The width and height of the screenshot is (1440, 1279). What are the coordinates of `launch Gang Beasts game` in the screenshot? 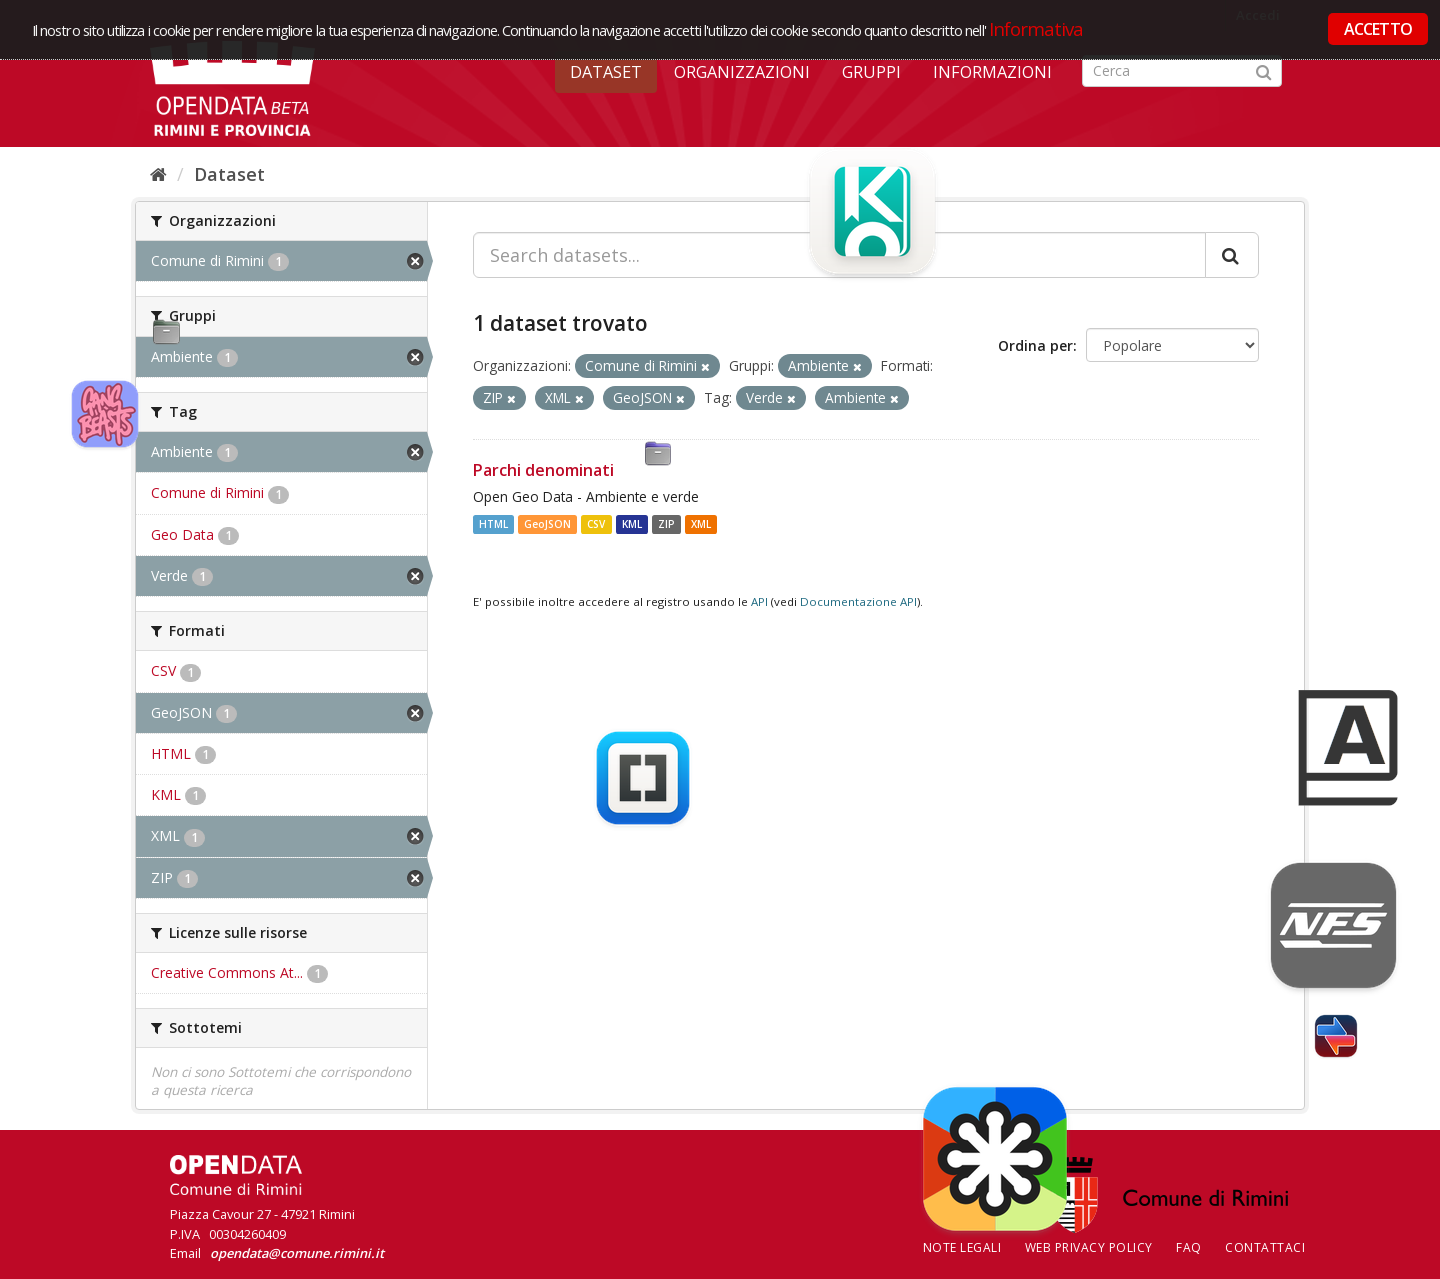 It's located at (105, 414).